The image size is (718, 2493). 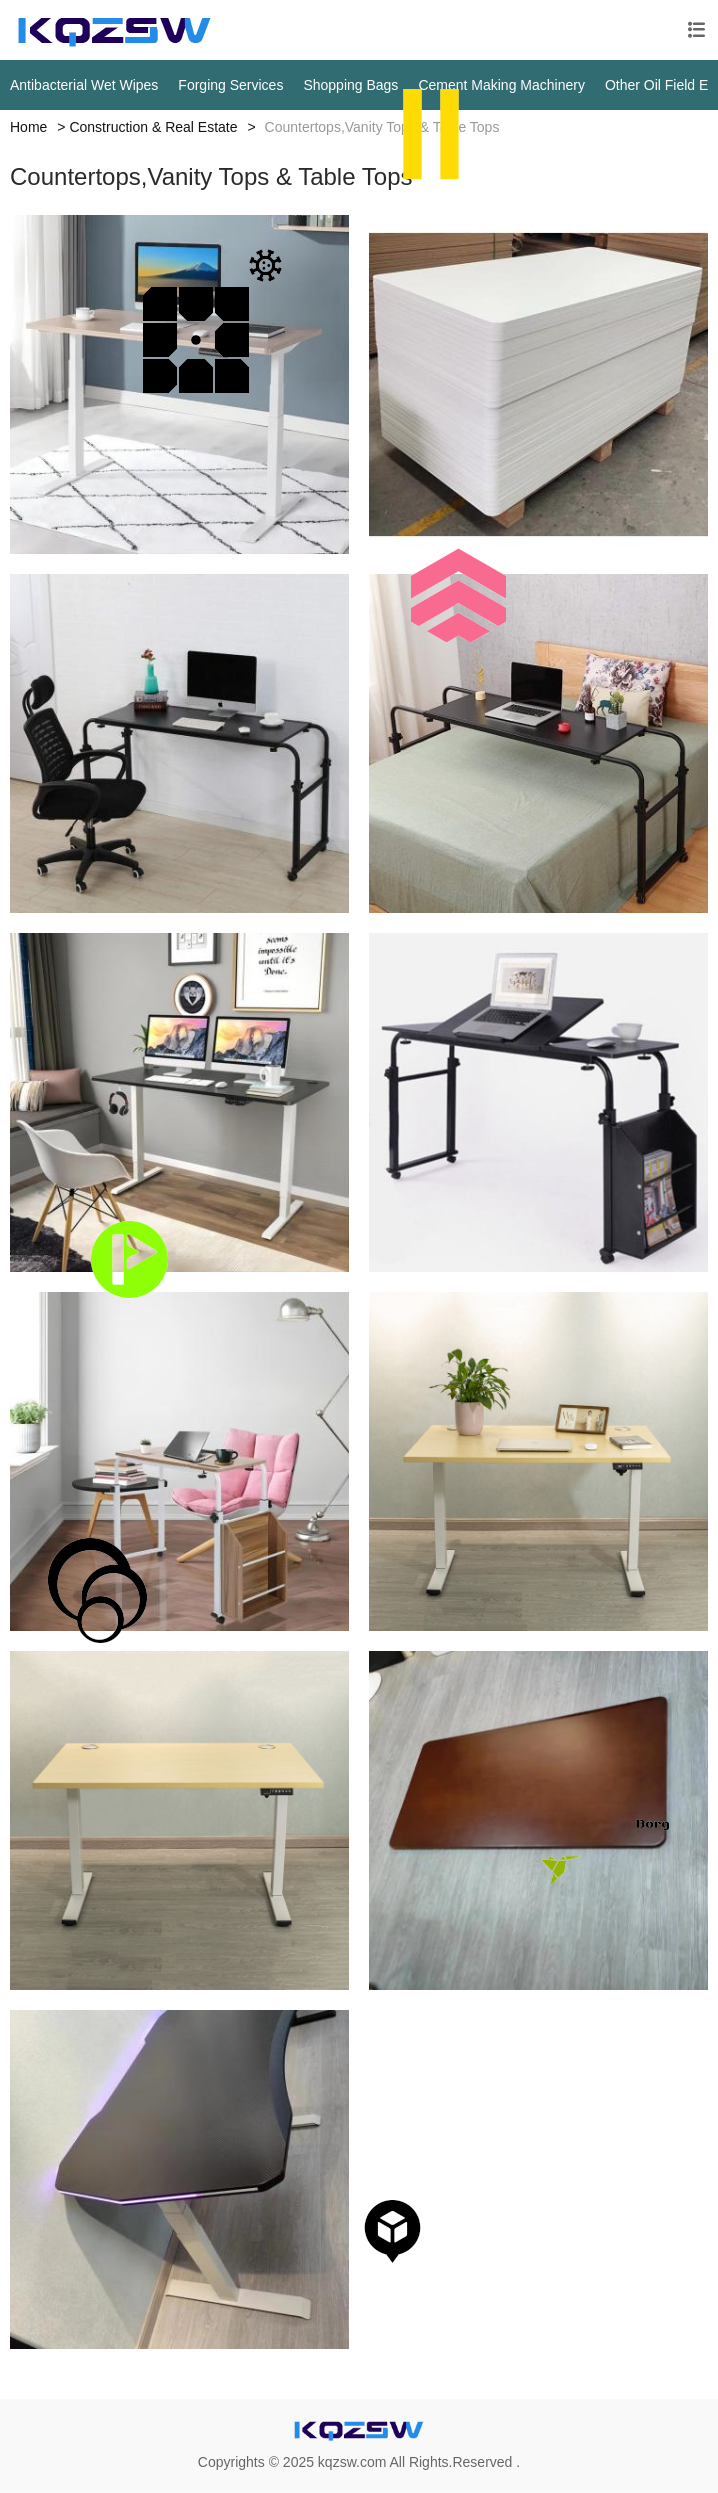 What do you see at coordinates (97, 1590) in the screenshot?
I see `OCLC company logo` at bounding box center [97, 1590].